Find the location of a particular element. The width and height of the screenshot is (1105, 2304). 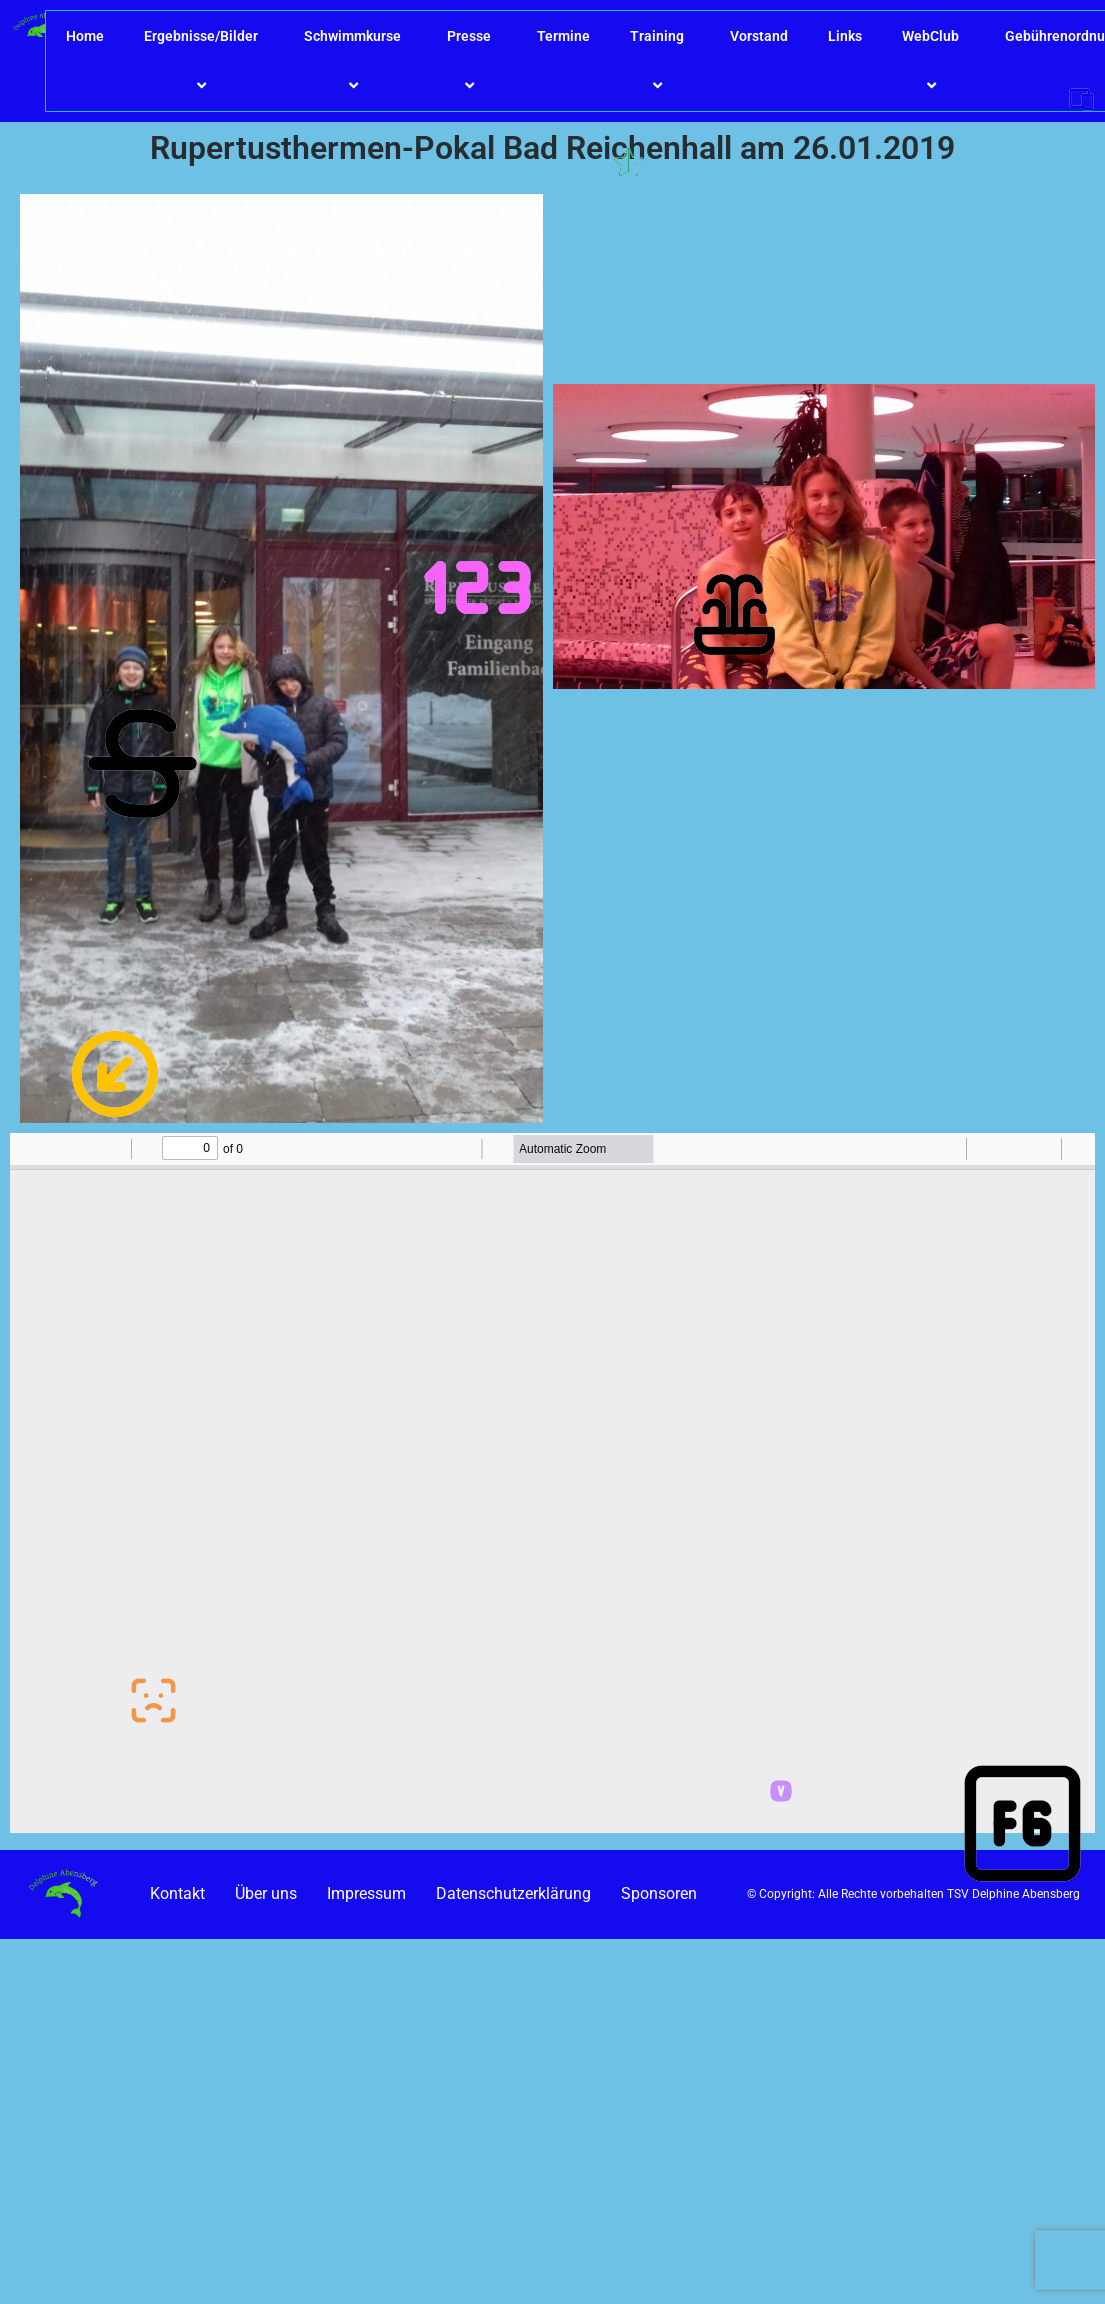

switch to numeric input mode is located at coordinates (477, 587).